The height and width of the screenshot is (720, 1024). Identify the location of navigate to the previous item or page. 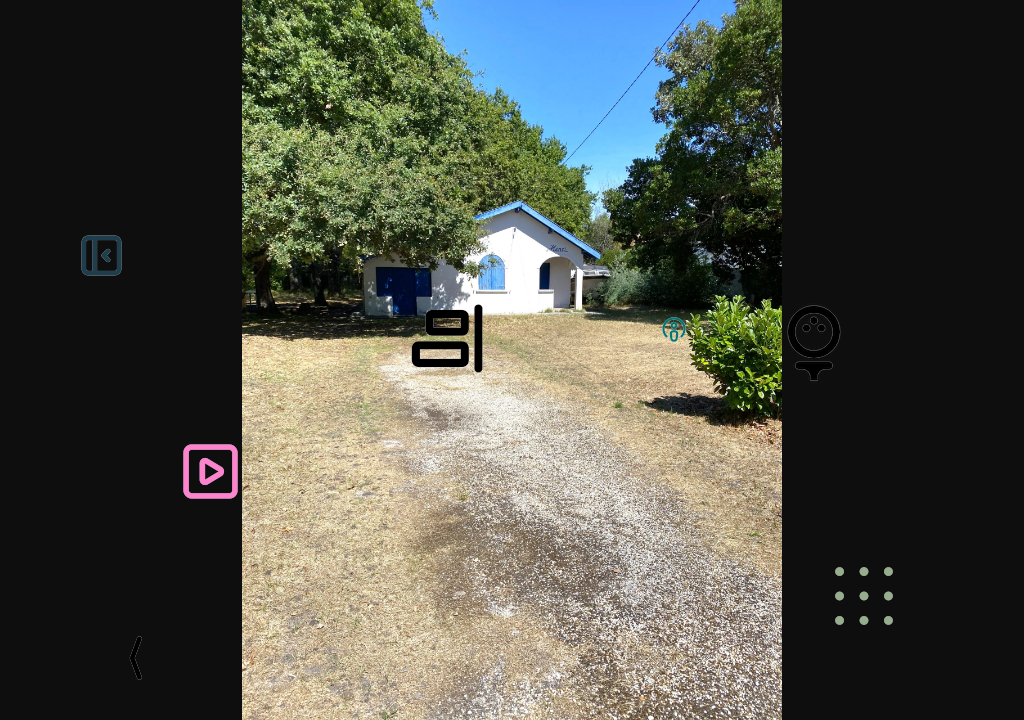
(137, 658).